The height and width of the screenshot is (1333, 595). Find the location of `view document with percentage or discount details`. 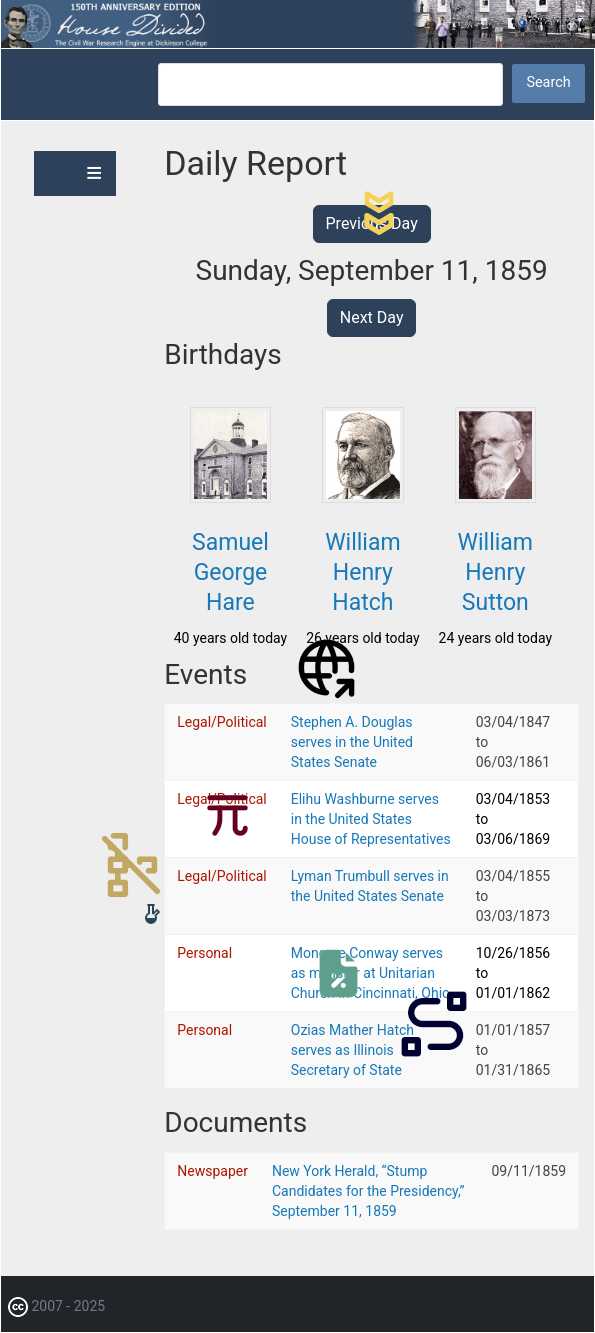

view document with percentage or discount details is located at coordinates (338, 973).